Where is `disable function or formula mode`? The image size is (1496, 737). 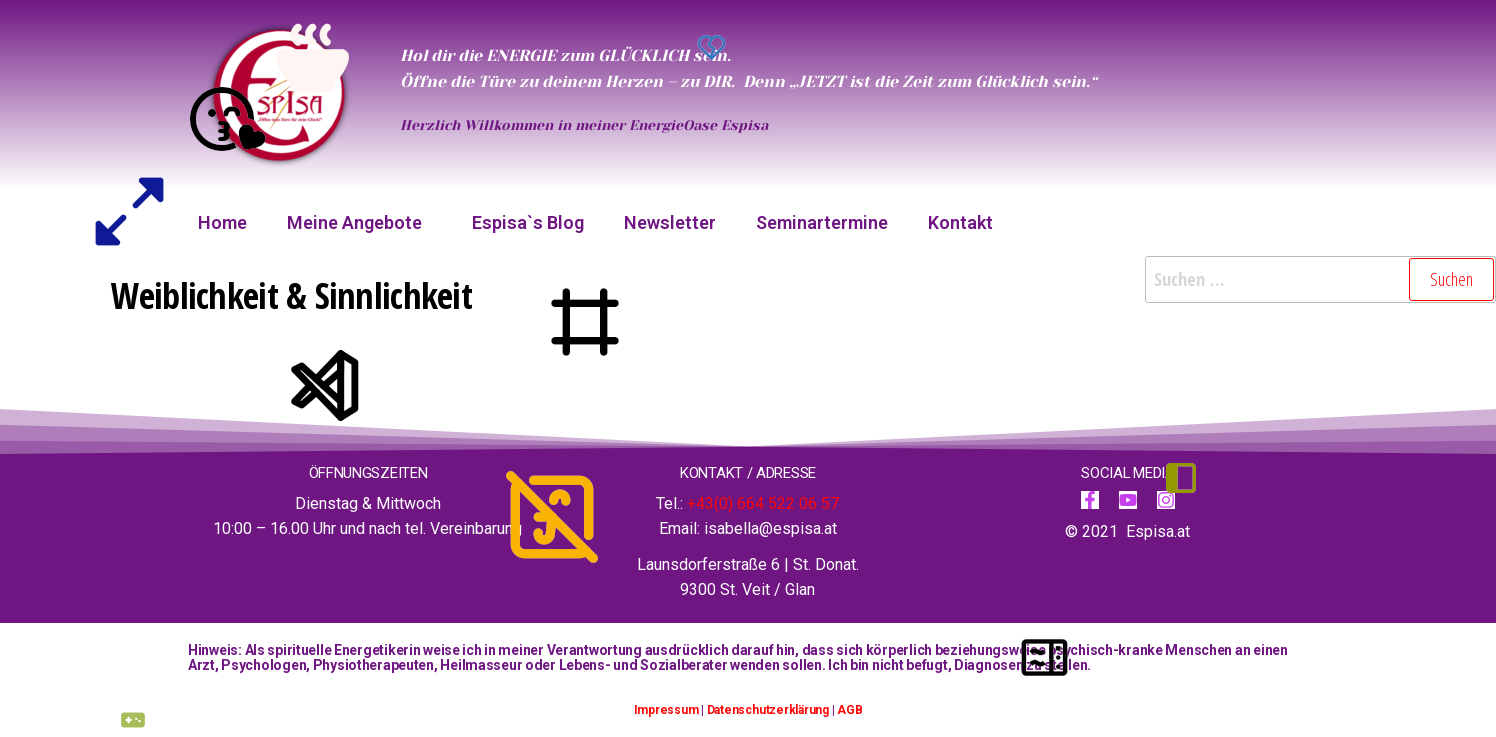
disable function or formula mode is located at coordinates (552, 517).